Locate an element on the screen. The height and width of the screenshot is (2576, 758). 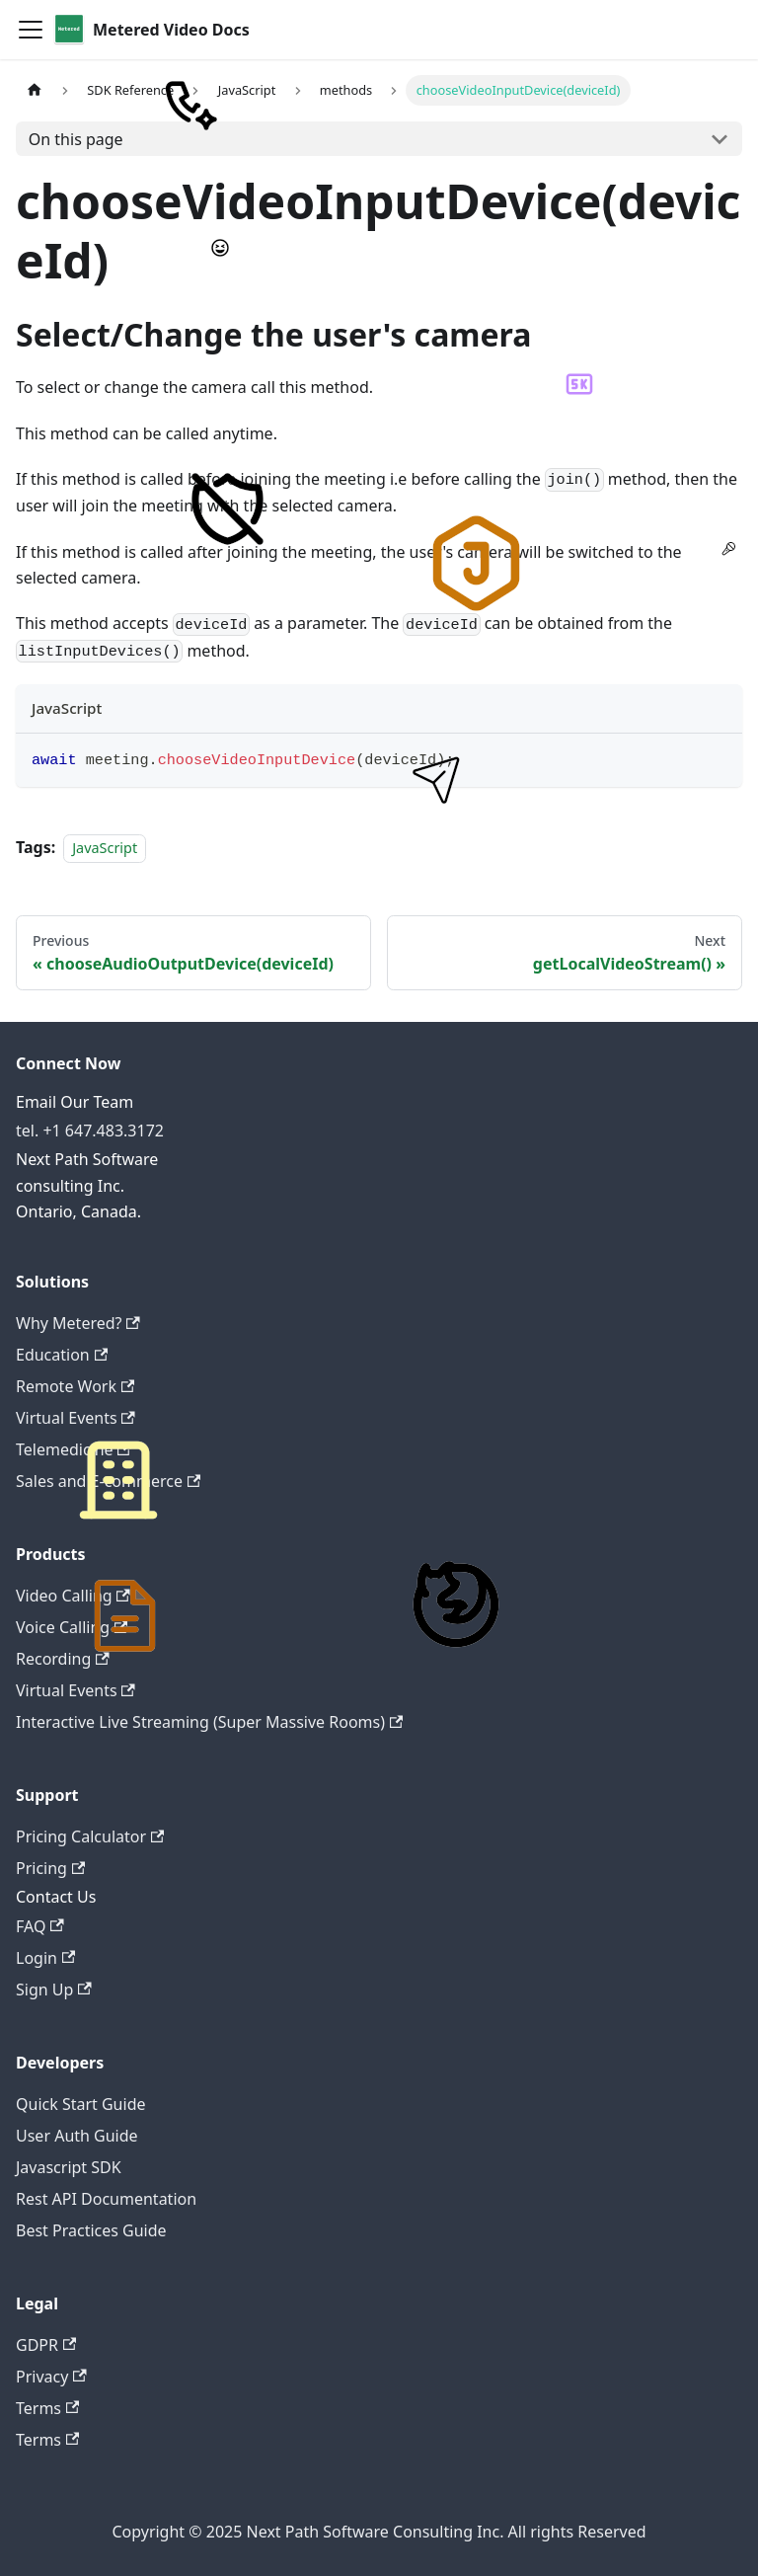
open link in Firefox browser is located at coordinates (456, 1604).